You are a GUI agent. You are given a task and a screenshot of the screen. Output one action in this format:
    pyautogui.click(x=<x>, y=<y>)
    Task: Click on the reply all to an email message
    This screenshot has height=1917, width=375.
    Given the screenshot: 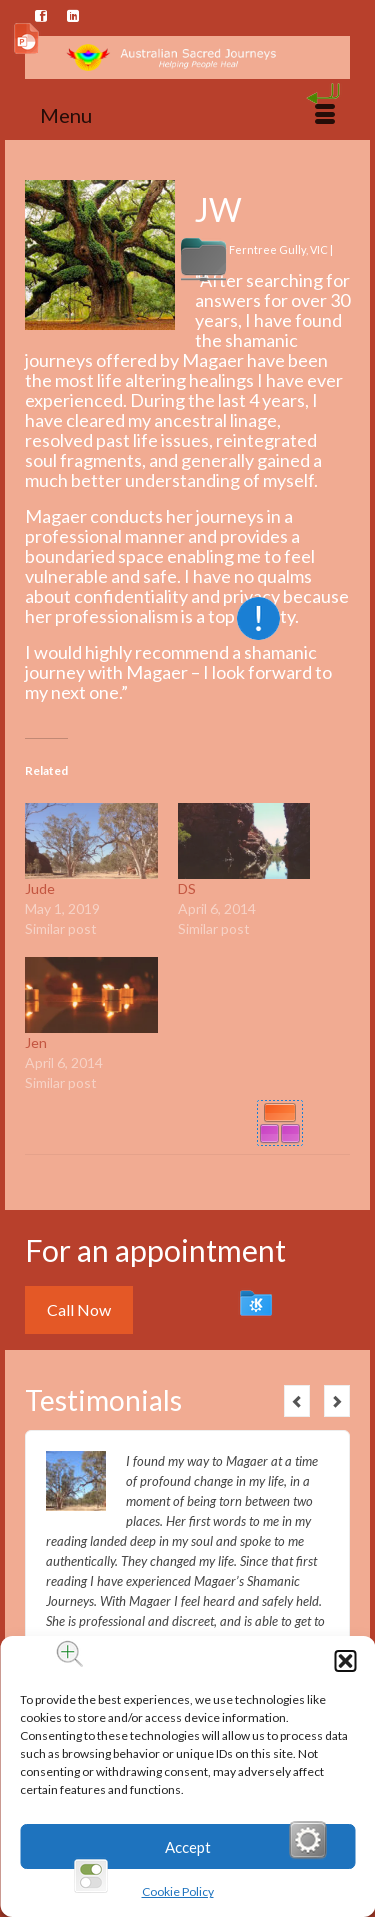 What is the action you would take?
    pyautogui.click(x=322, y=93)
    